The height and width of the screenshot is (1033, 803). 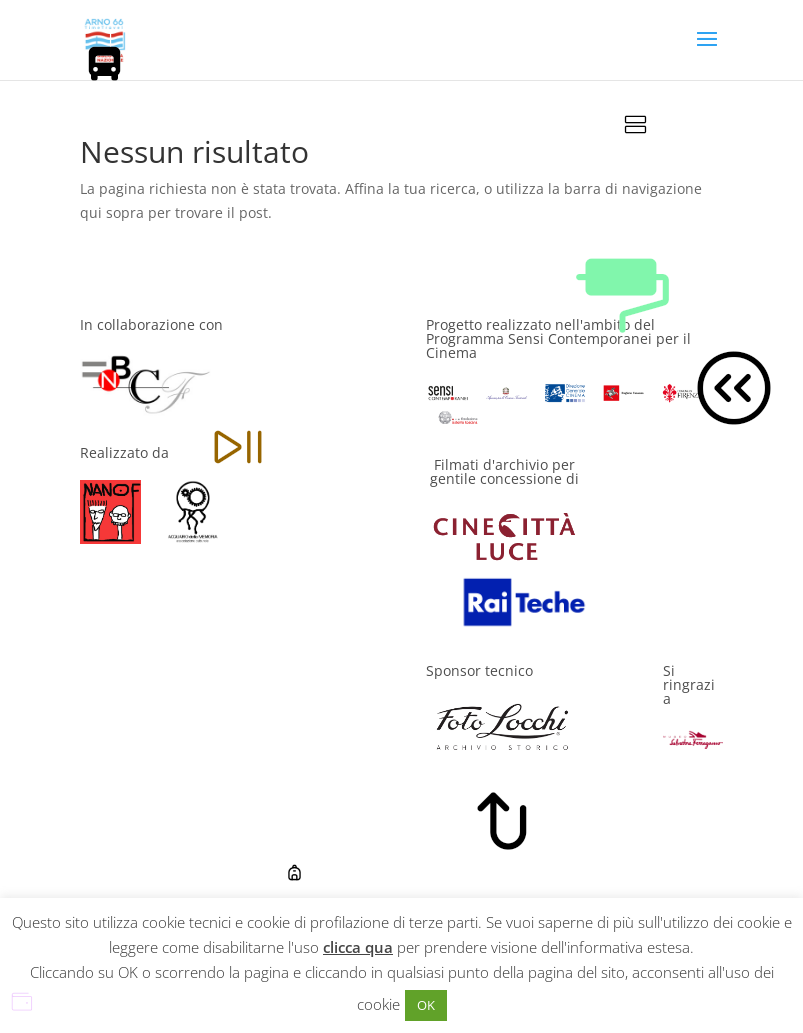 What do you see at coordinates (21, 1002) in the screenshot?
I see `access your wallet or payment methods` at bounding box center [21, 1002].